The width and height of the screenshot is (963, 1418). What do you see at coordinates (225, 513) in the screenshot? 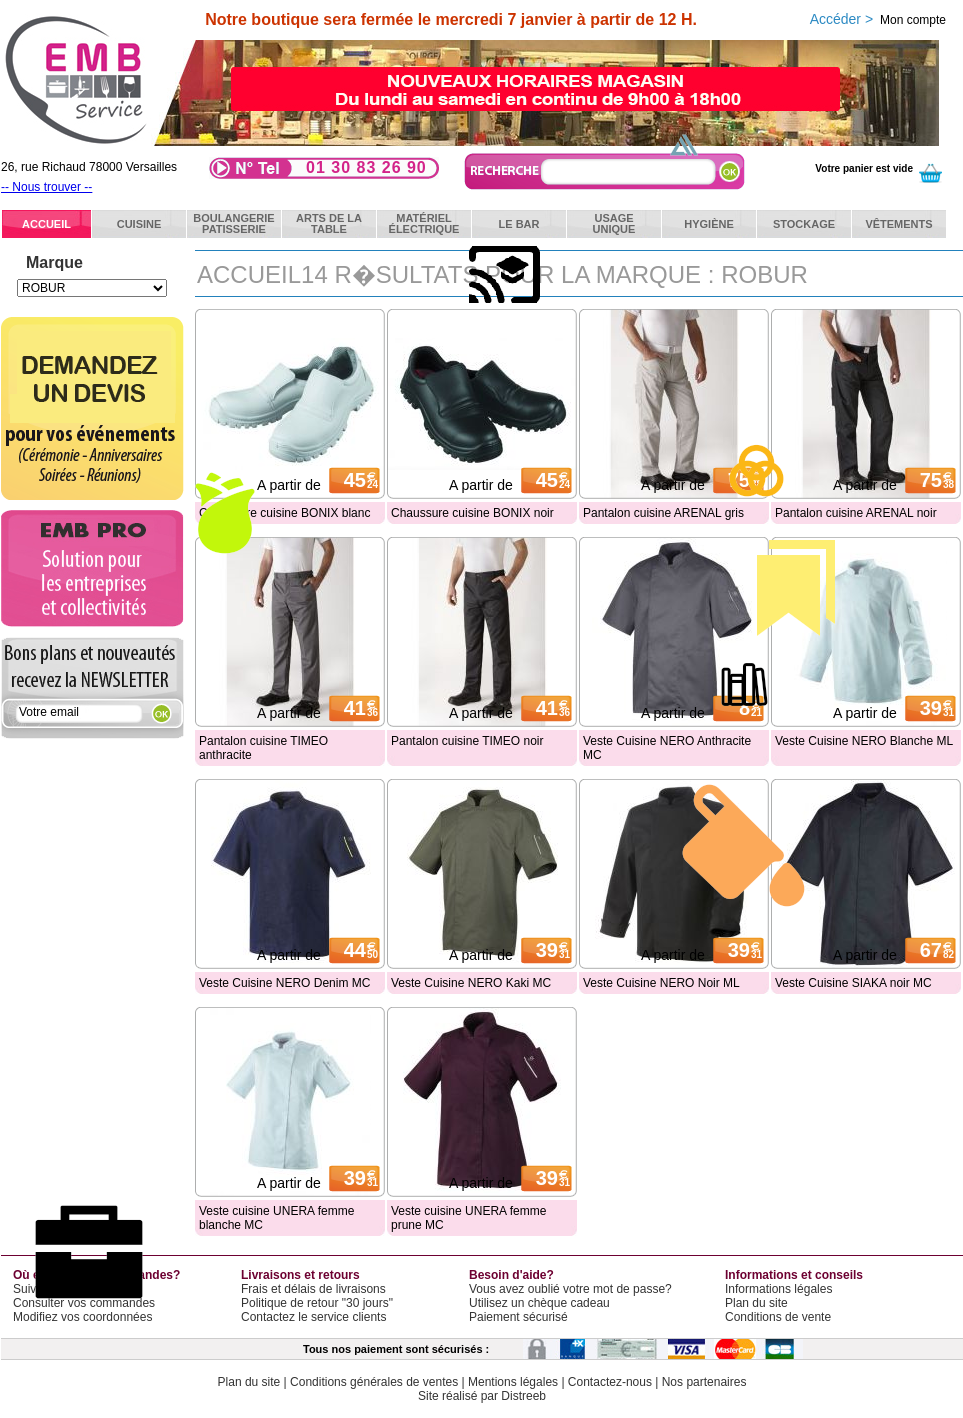
I see `select a rose or flower emoji` at bounding box center [225, 513].